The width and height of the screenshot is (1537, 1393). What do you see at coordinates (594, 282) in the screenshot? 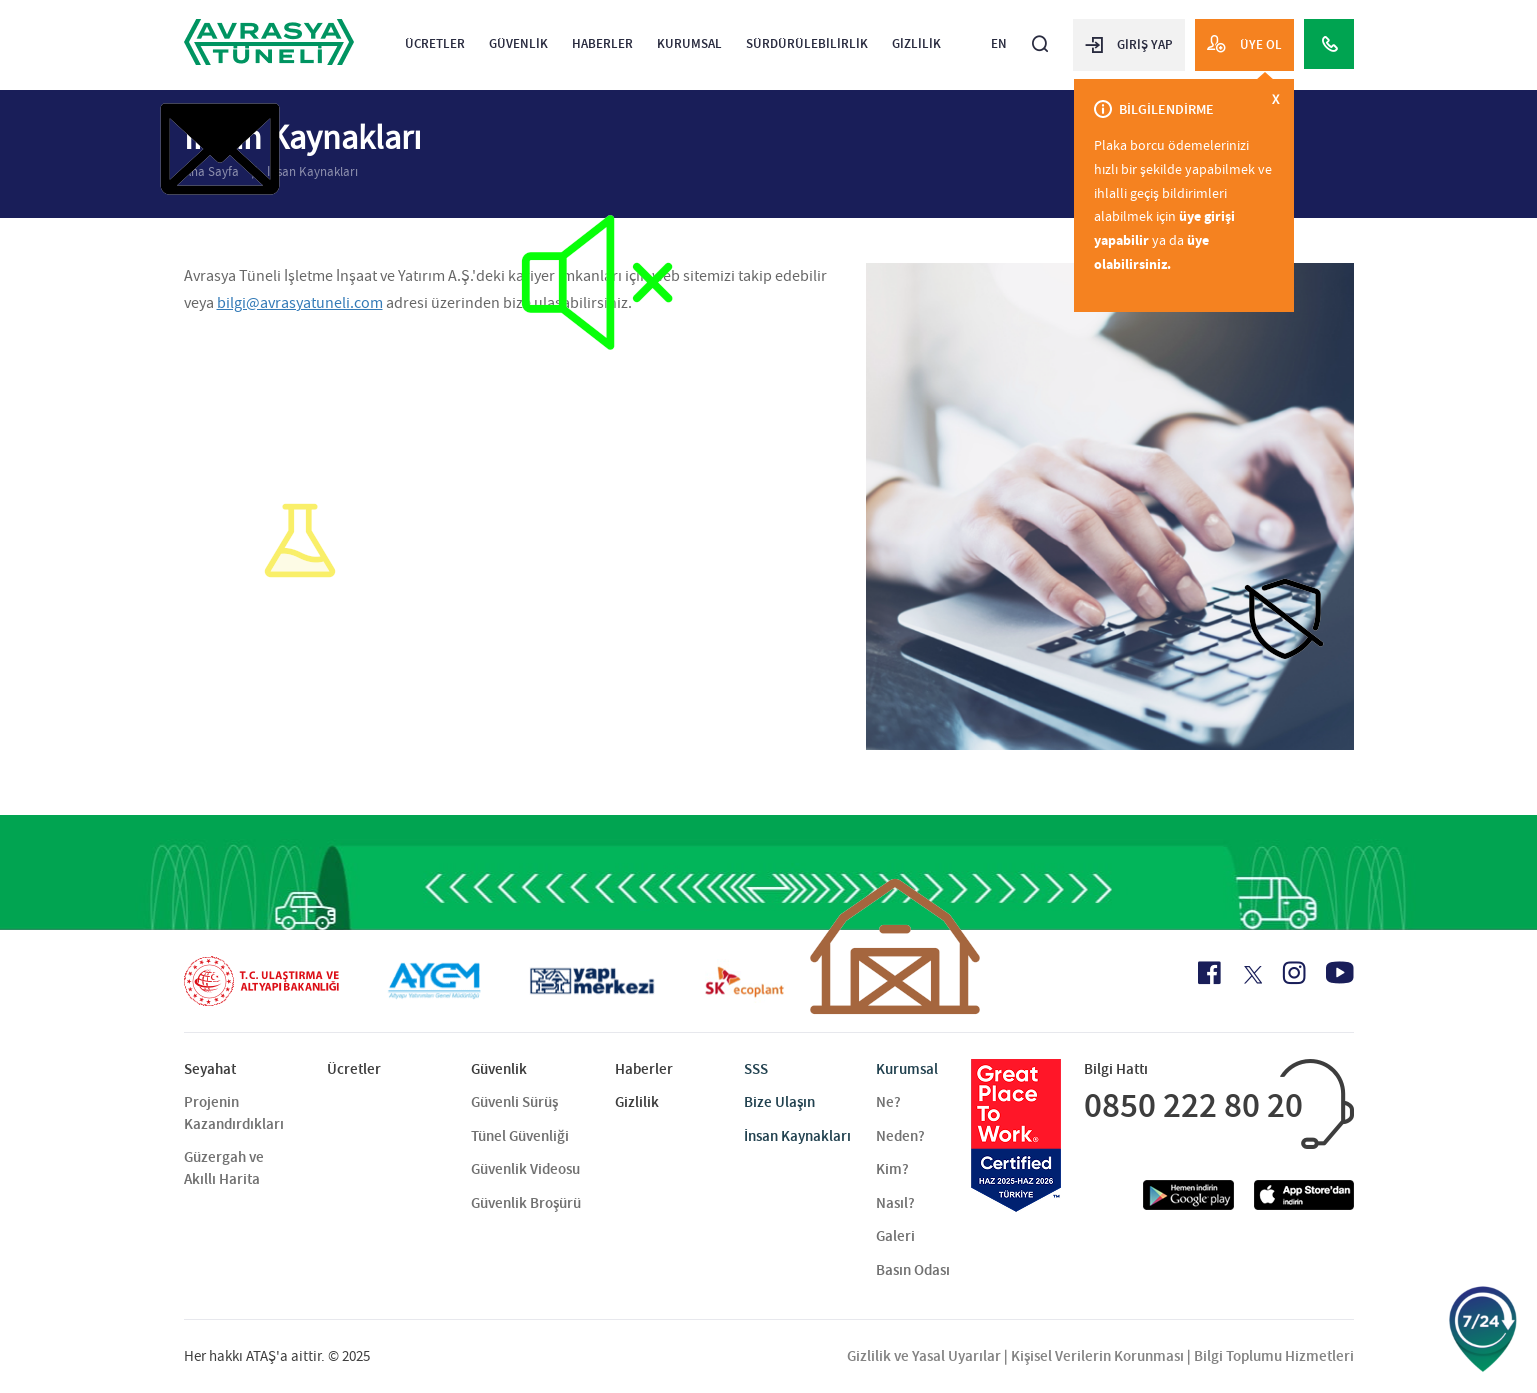
I see `mute audio or sound` at bounding box center [594, 282].